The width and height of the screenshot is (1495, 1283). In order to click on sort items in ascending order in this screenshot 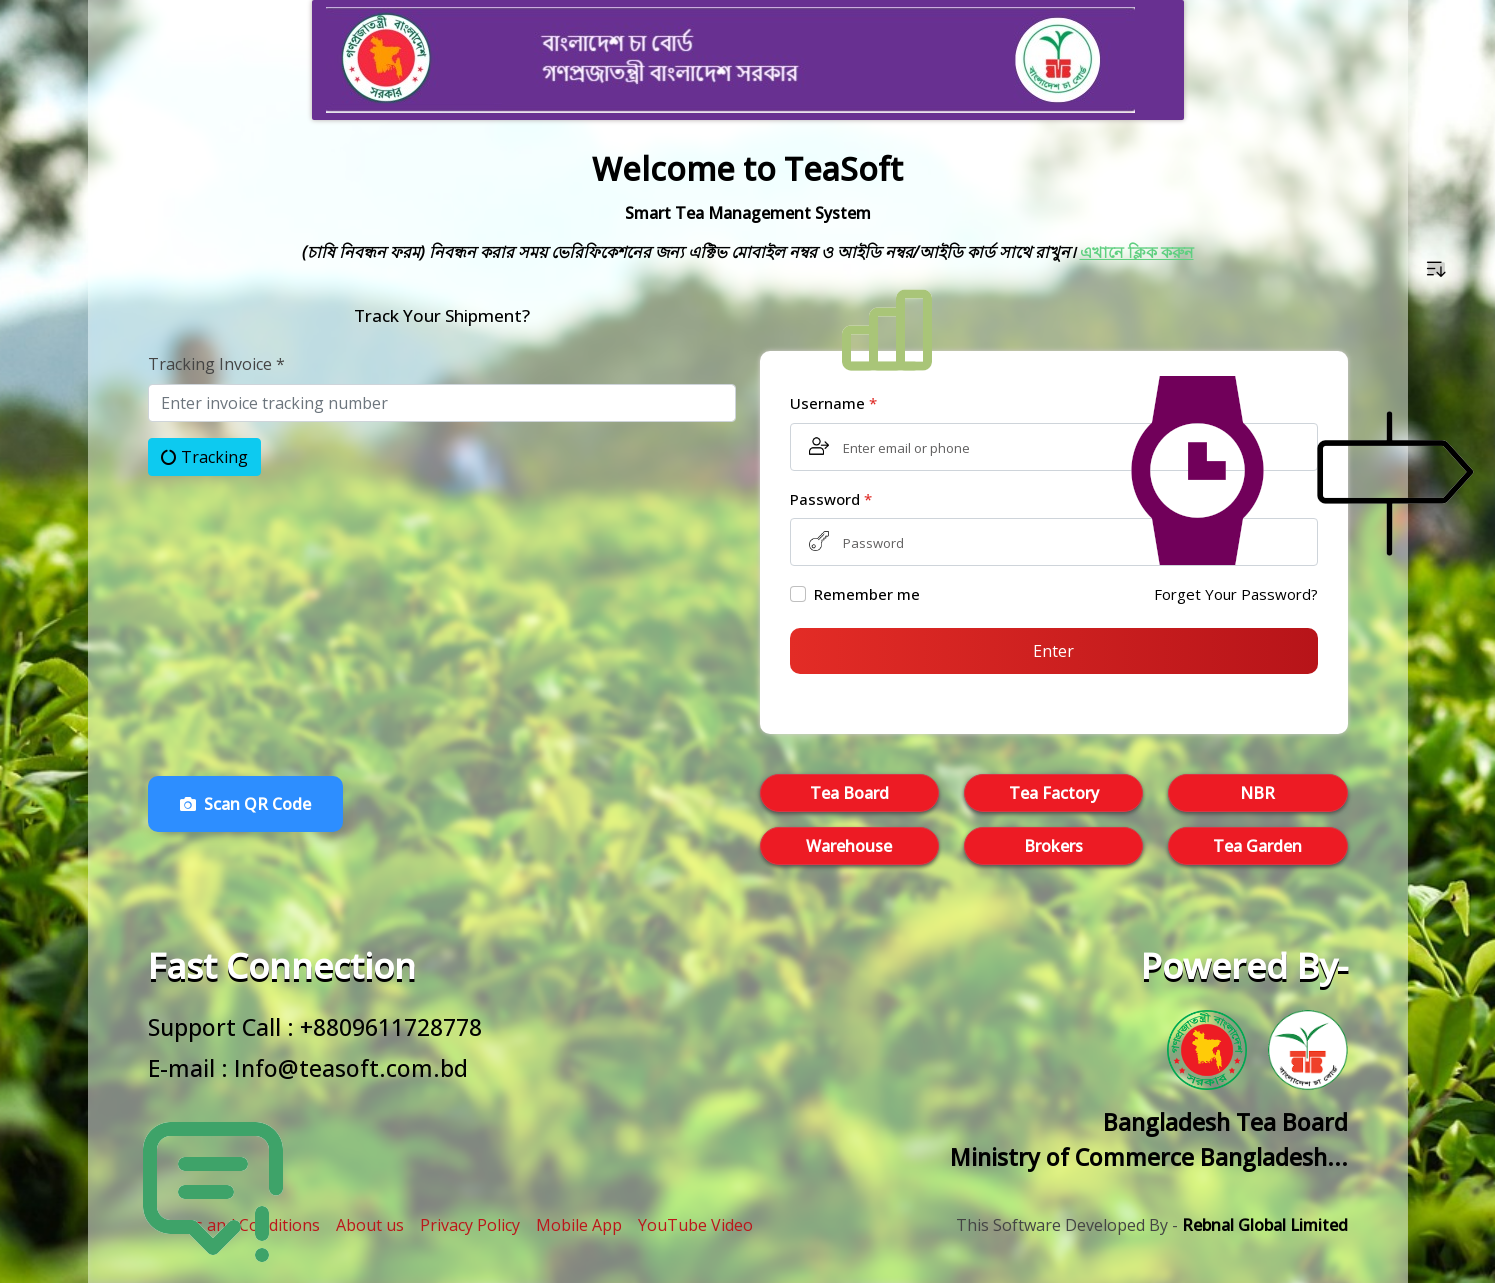, I will do `click(1435, 268)`.